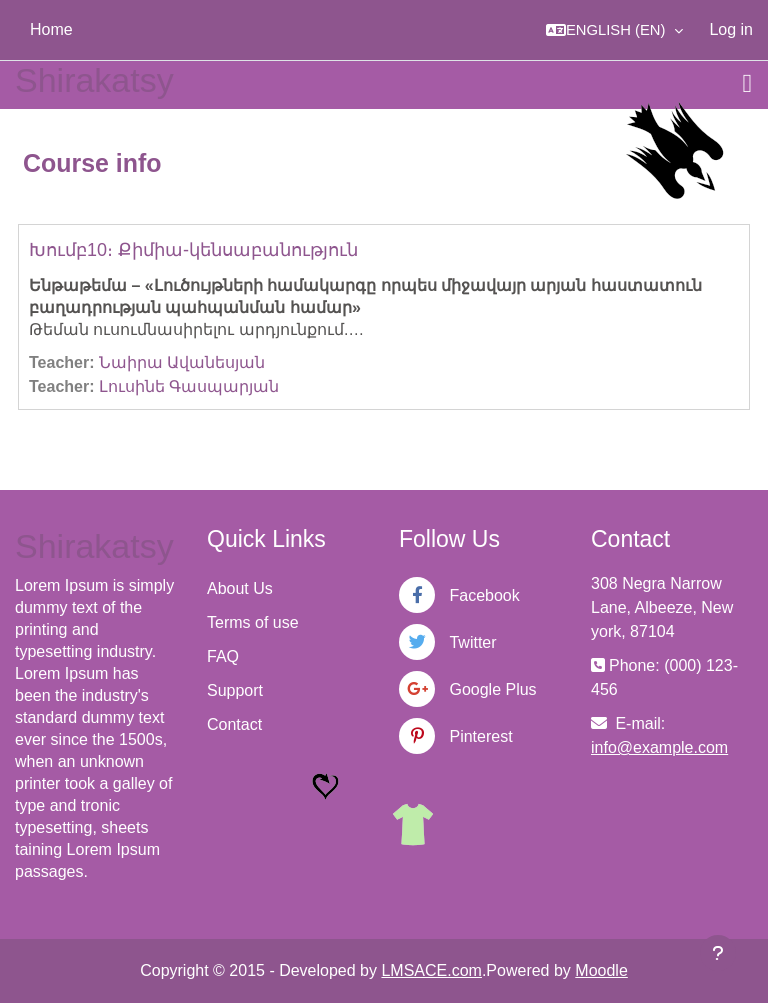 Image resolution: width=768 pixels, height=1003 pixels. Describe the element at coordinates (413, 824) in the screenshot. I see `browse clothing or apparel items` at that location.